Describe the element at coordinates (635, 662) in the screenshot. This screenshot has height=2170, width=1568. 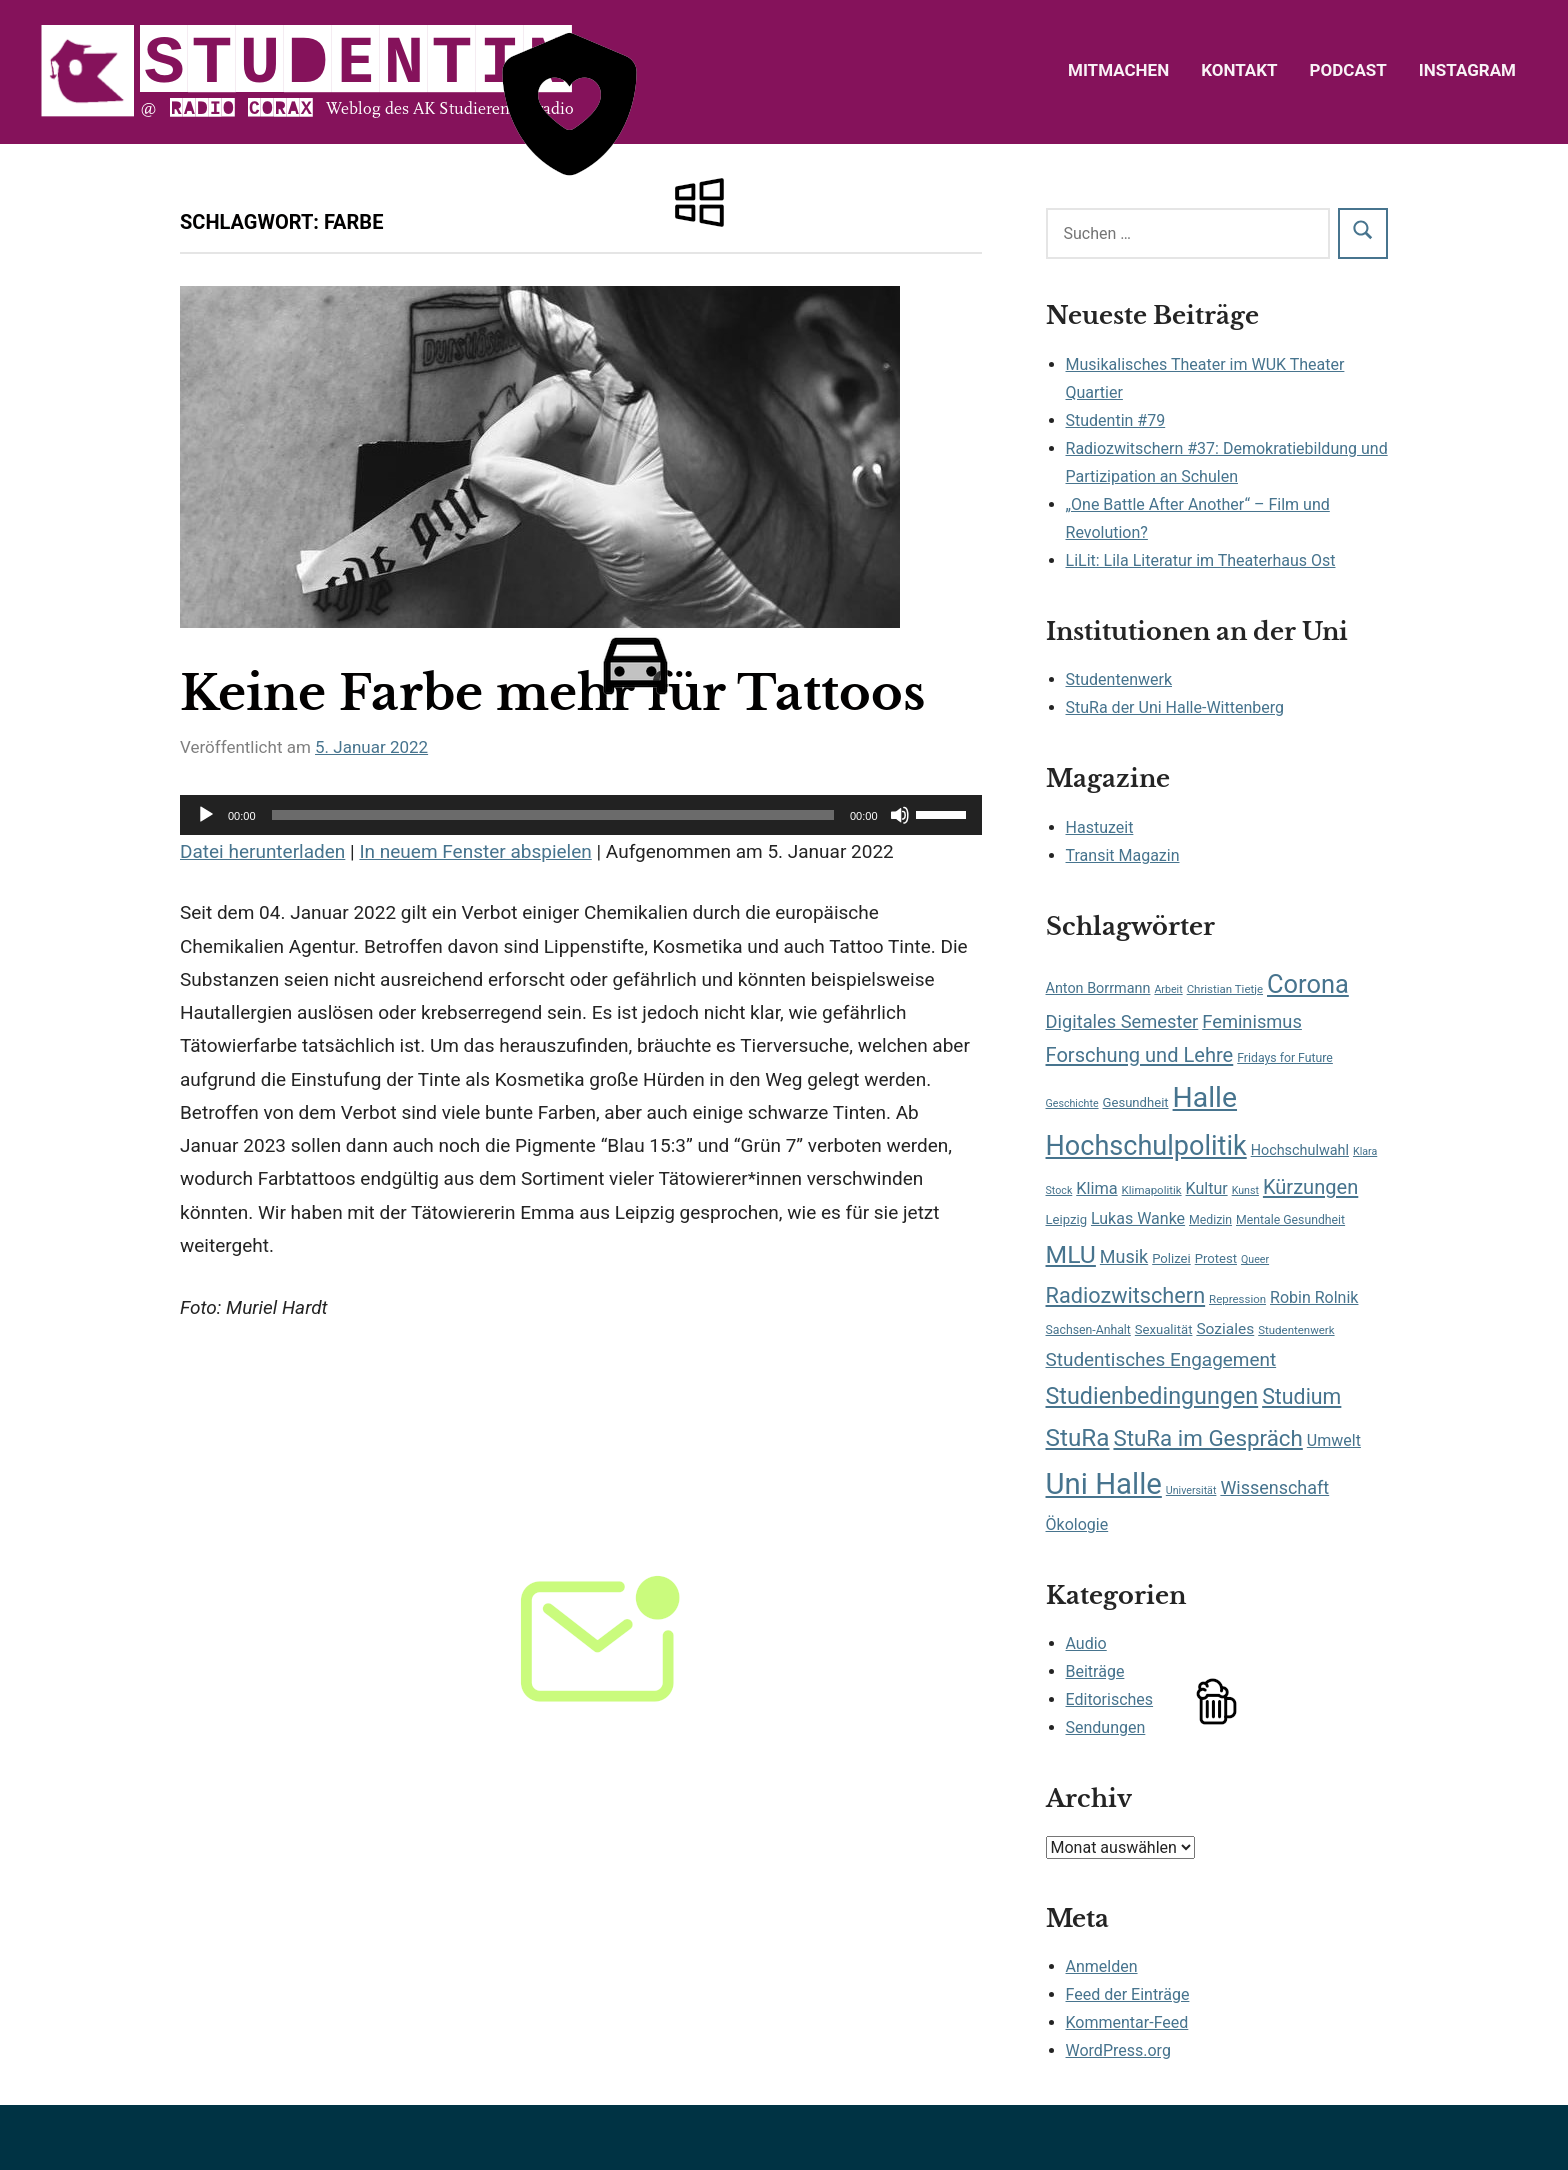
I see `get driving directions` at that location.